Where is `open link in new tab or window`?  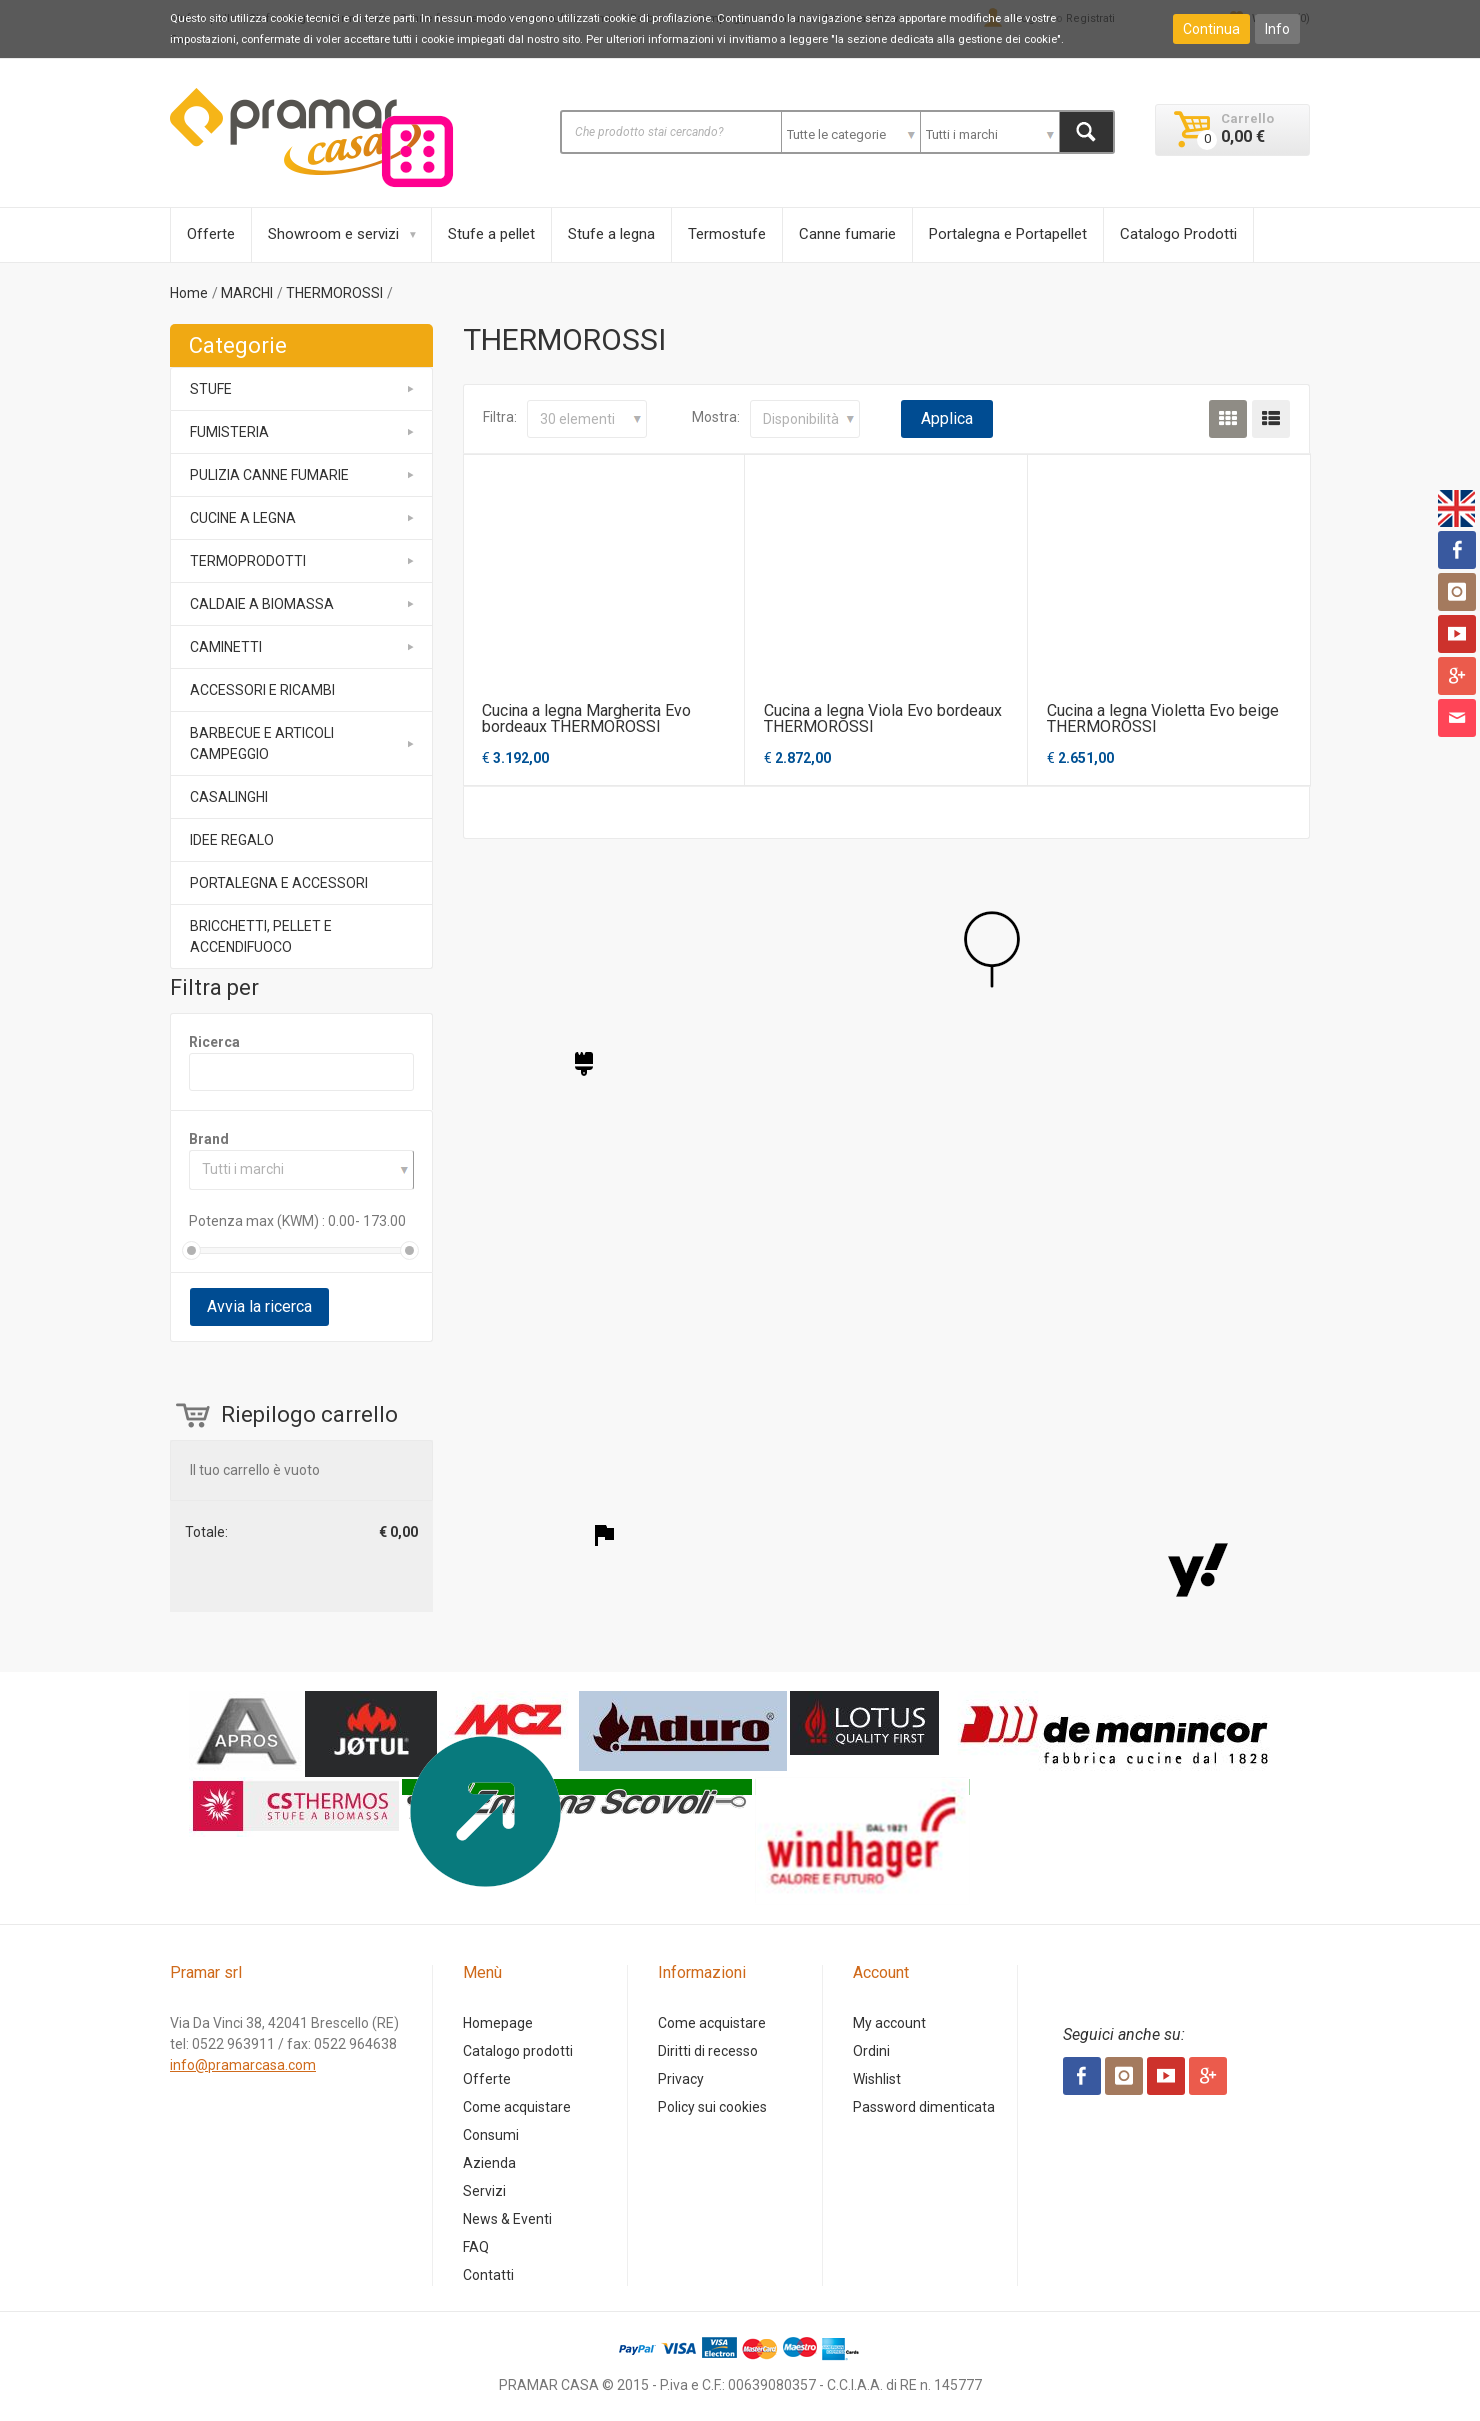
open link in new tab or window is located at coordinates (485, 1811).